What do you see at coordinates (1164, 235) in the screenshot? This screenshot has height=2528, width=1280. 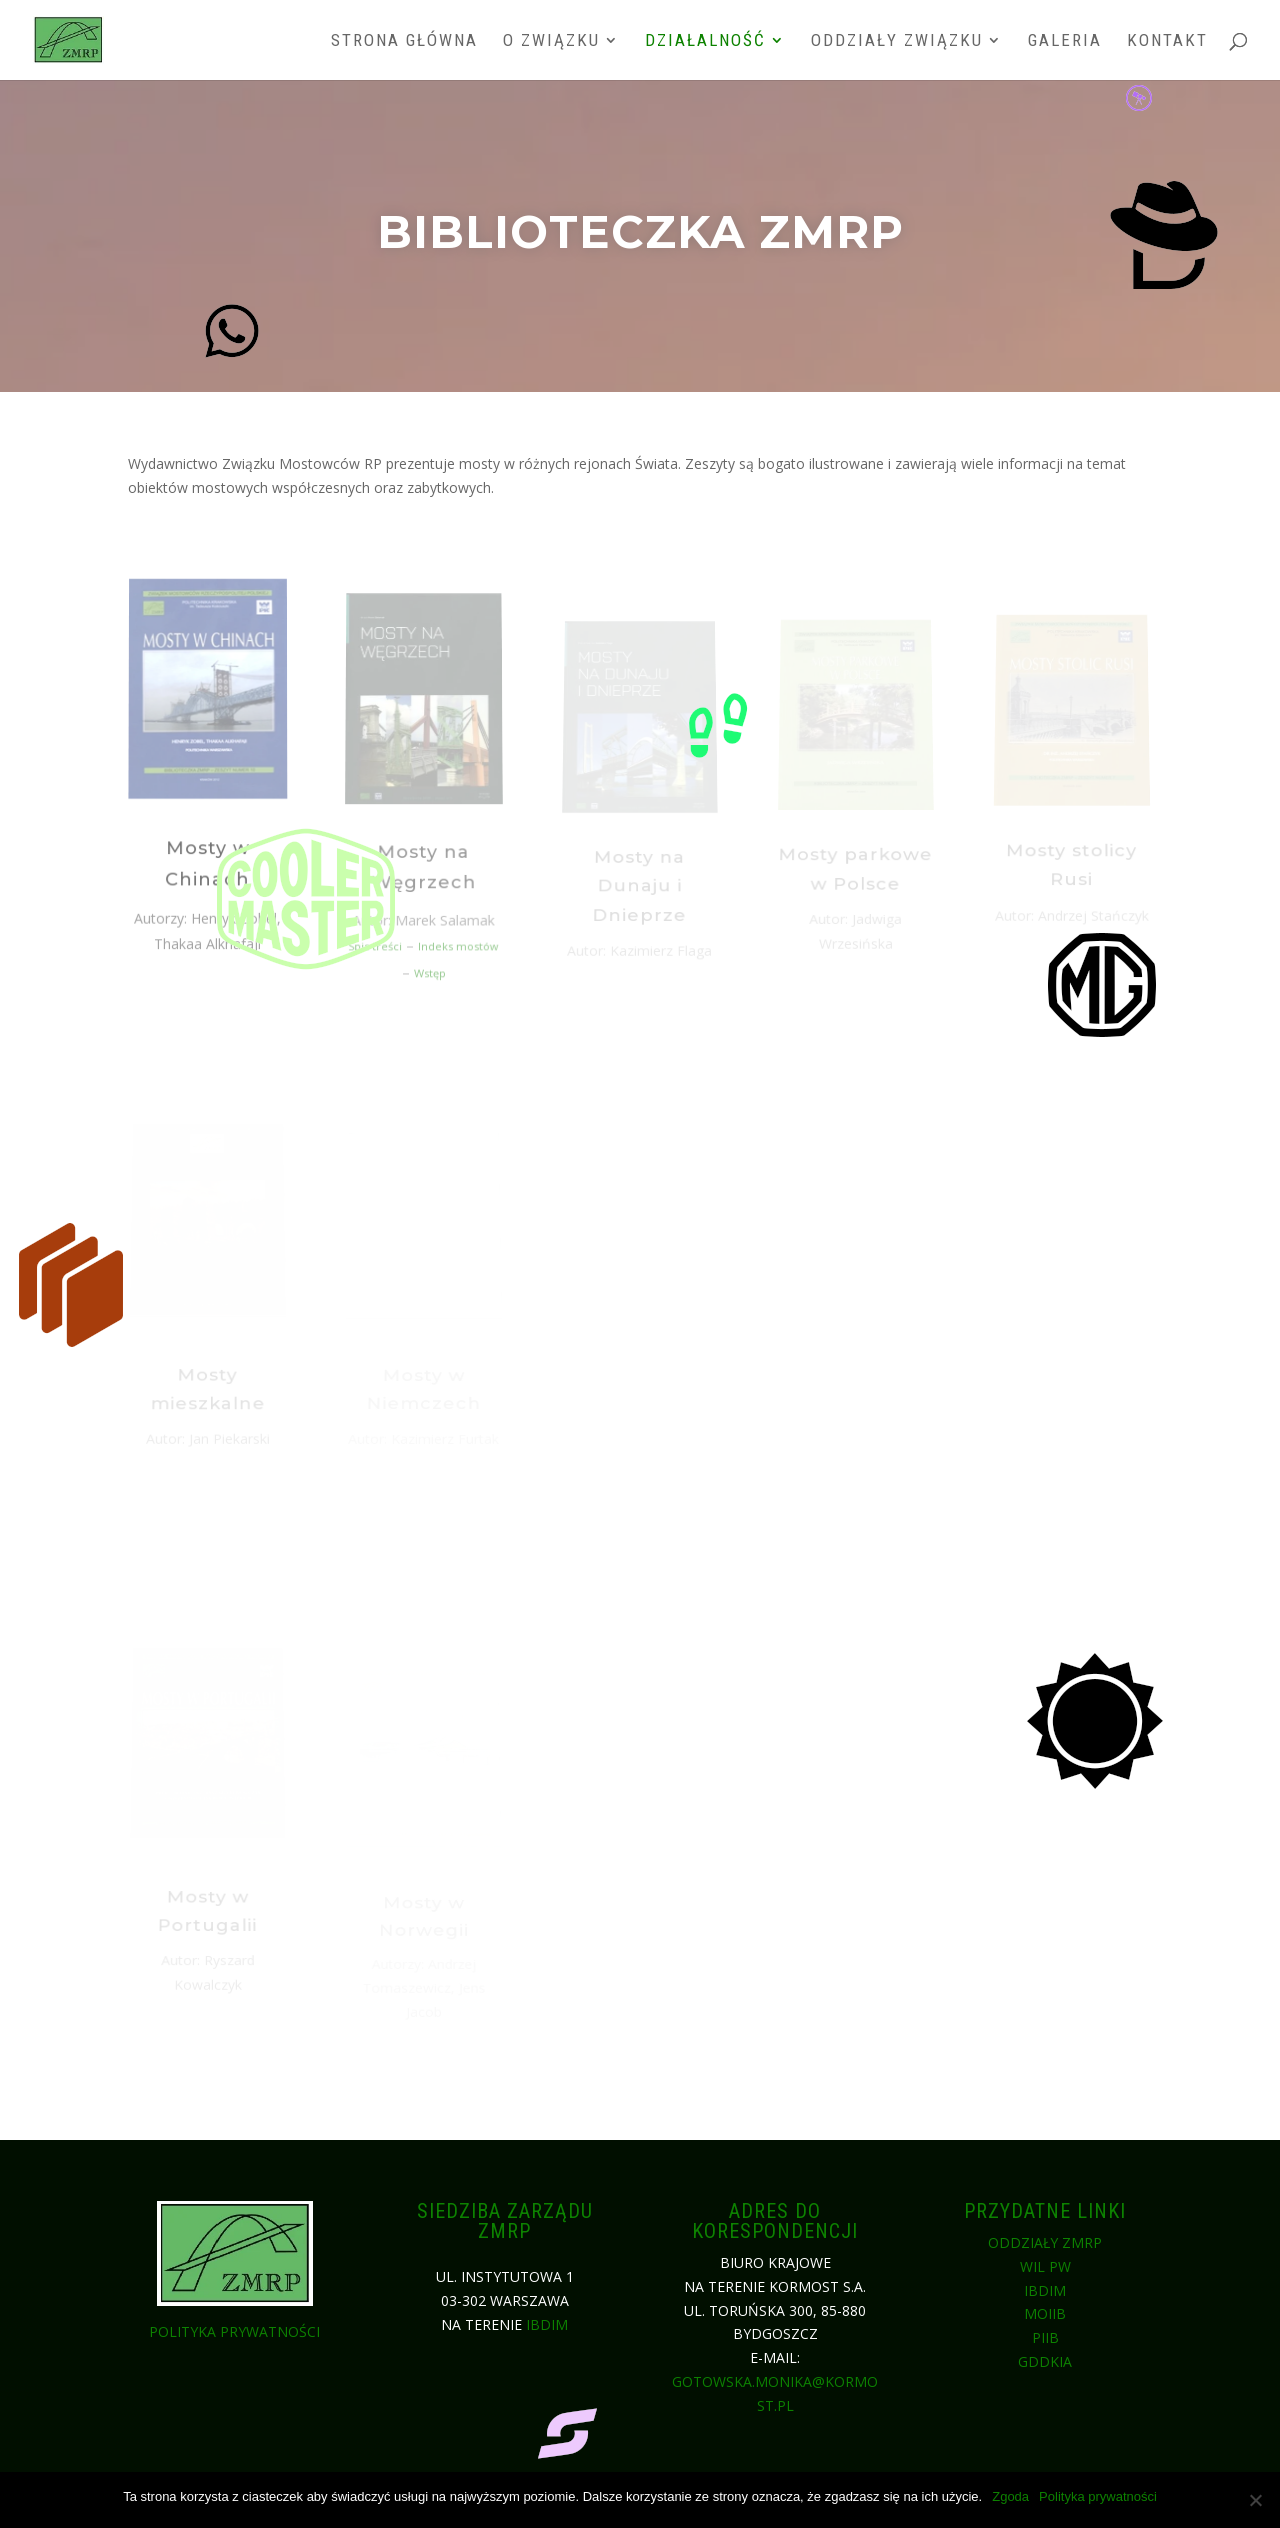 I see `cyberdefenders platform logo` at bounding box center [1164, 235].